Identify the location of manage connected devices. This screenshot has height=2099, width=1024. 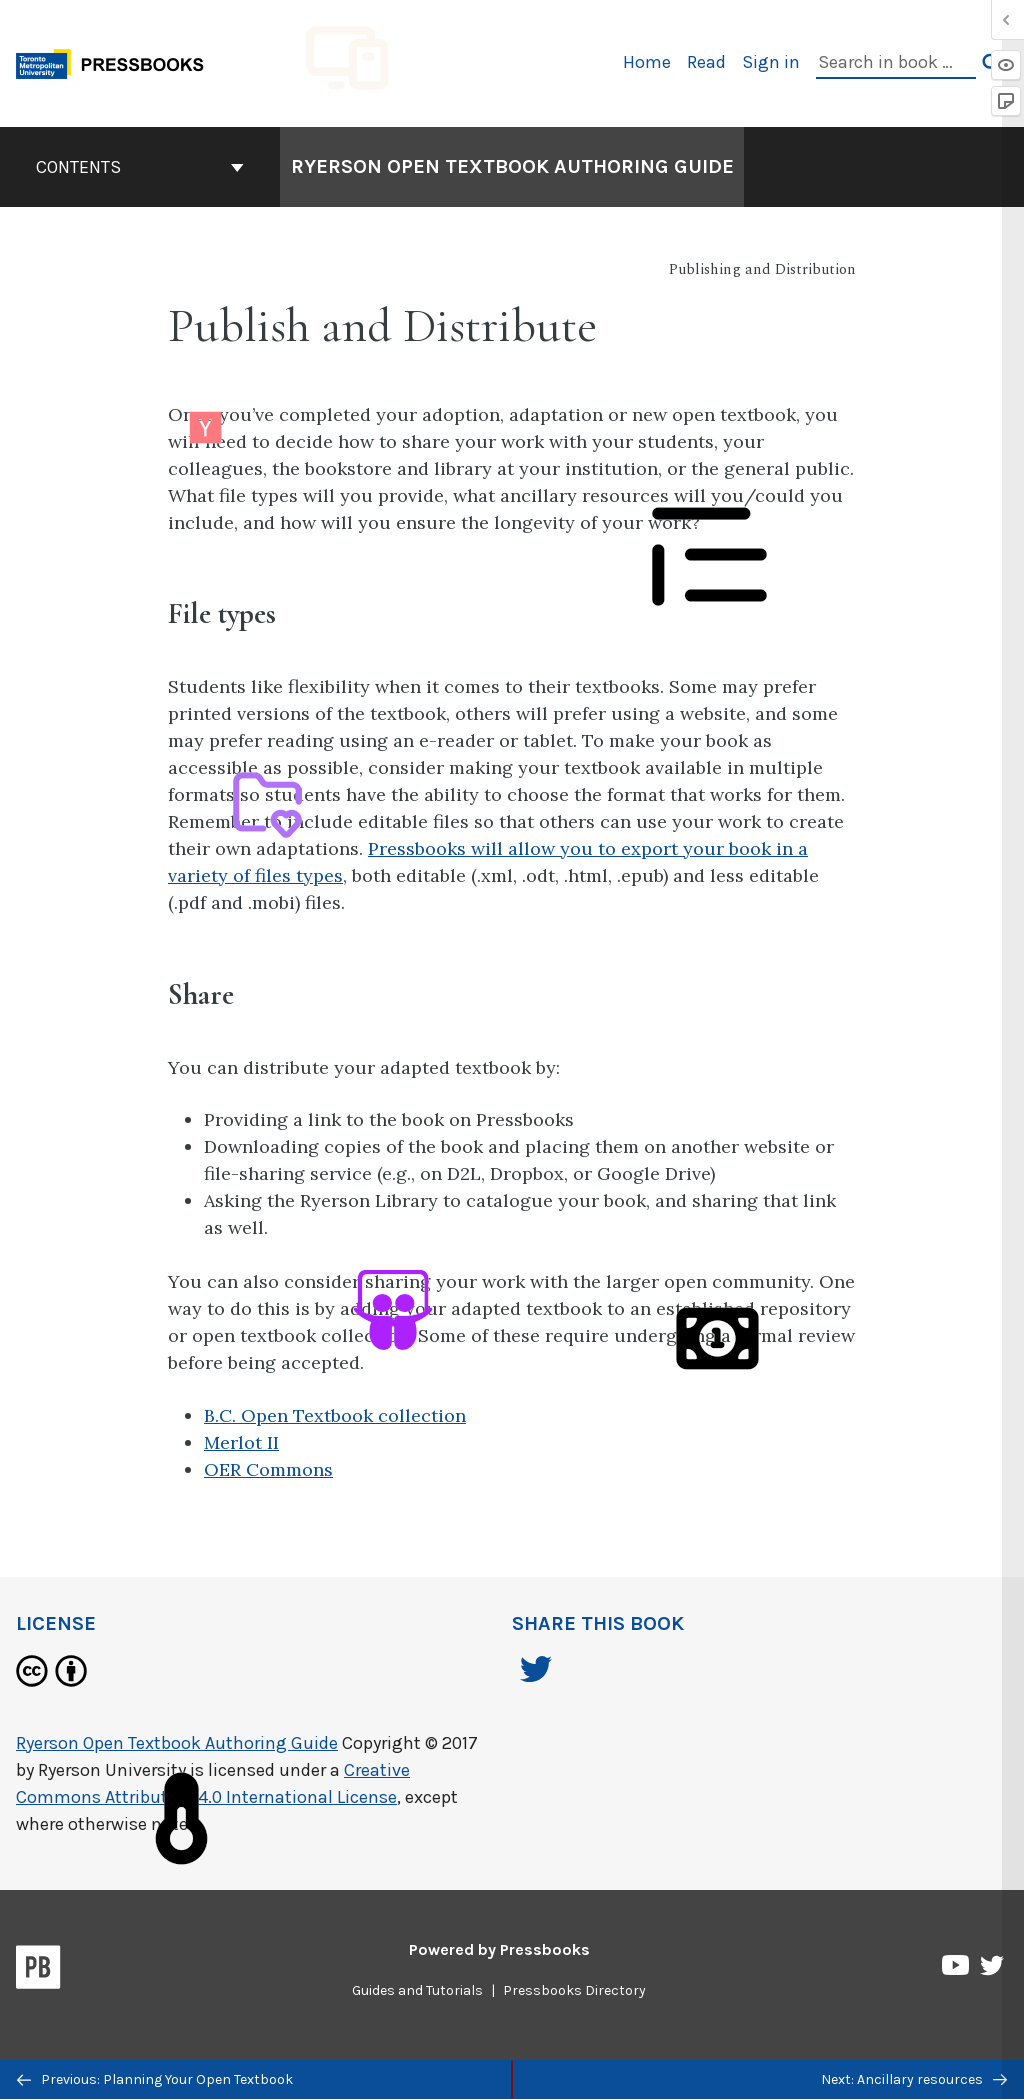
(346, 58).